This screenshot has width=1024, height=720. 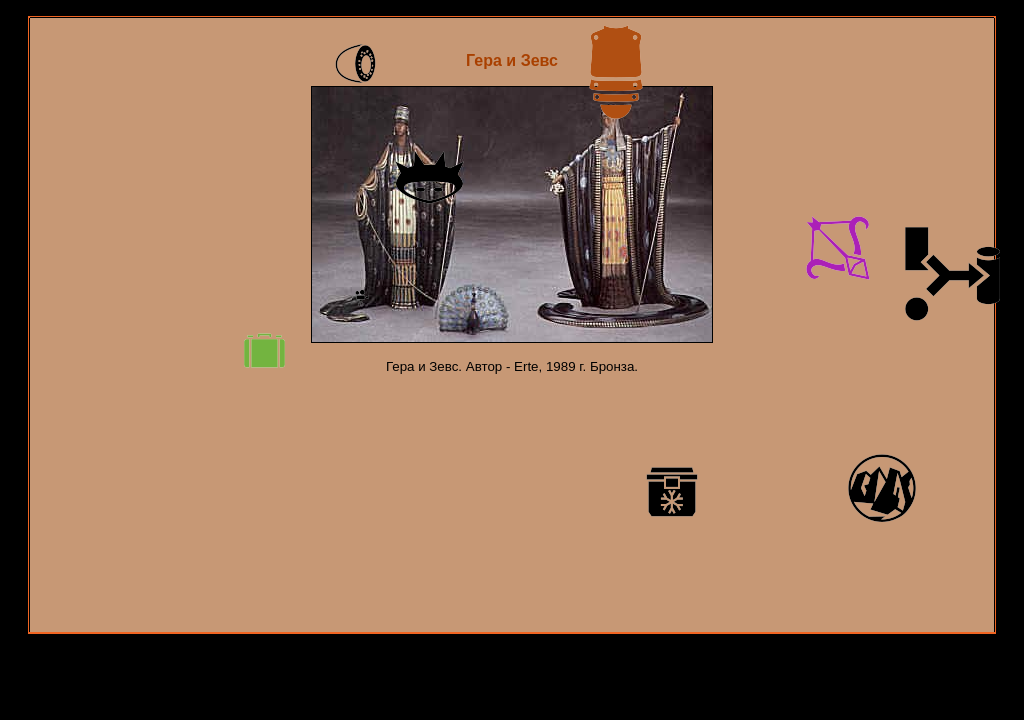 What do you see at coordinates (362, 297) in the screenshot?
I see `access video or movie content` at bounding box center [362, 297].